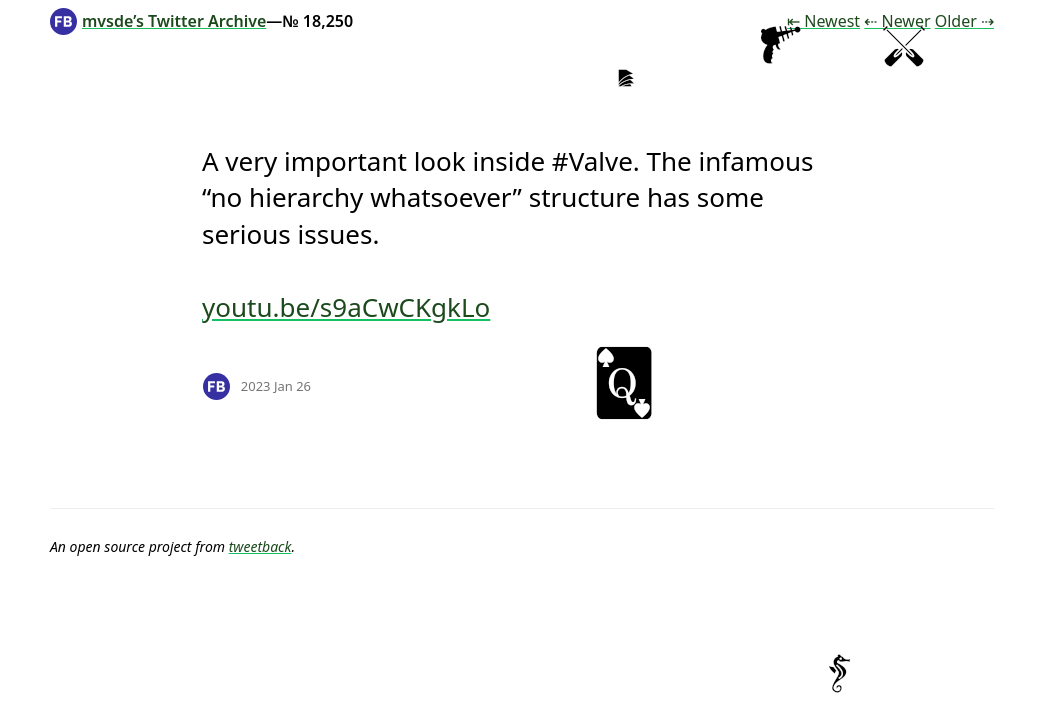 The image size is (1044, 720). What do you see at coordinates (839, 673) in the screenshot?
I see `decorative seahorse icon for marine-themed games` at bounding box center [839, 673].